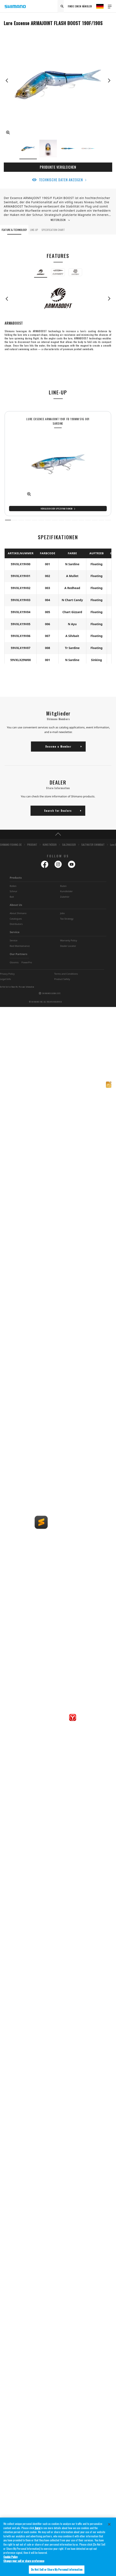 Image resolution: width=116 pixels, height=2576 pixels. What do you see at coordinates (41, 1522) in the screenshot?
I see `open sublime text code editor` at bounding box center [41, 1522].